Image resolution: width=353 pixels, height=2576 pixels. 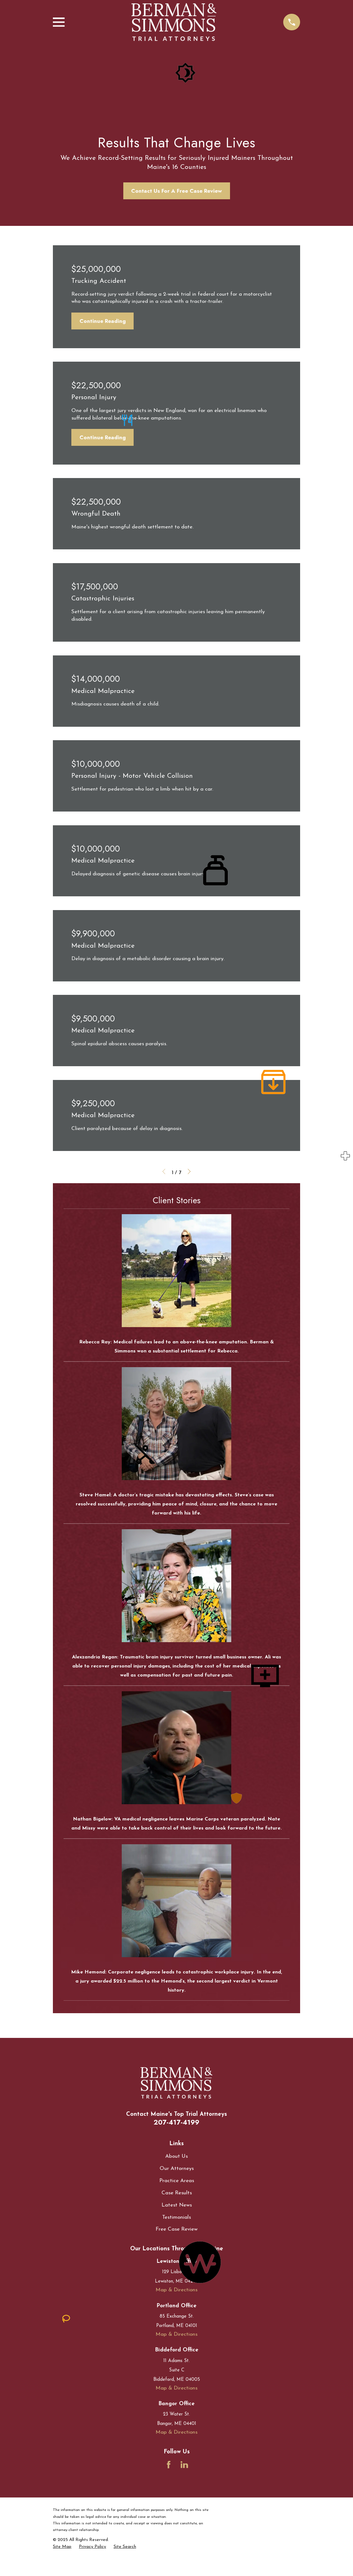 What do you see at coordinates (215, 871) in the screenshot?
I see `access hand washing or hygiene instructions` at bounding box center [215, 871].